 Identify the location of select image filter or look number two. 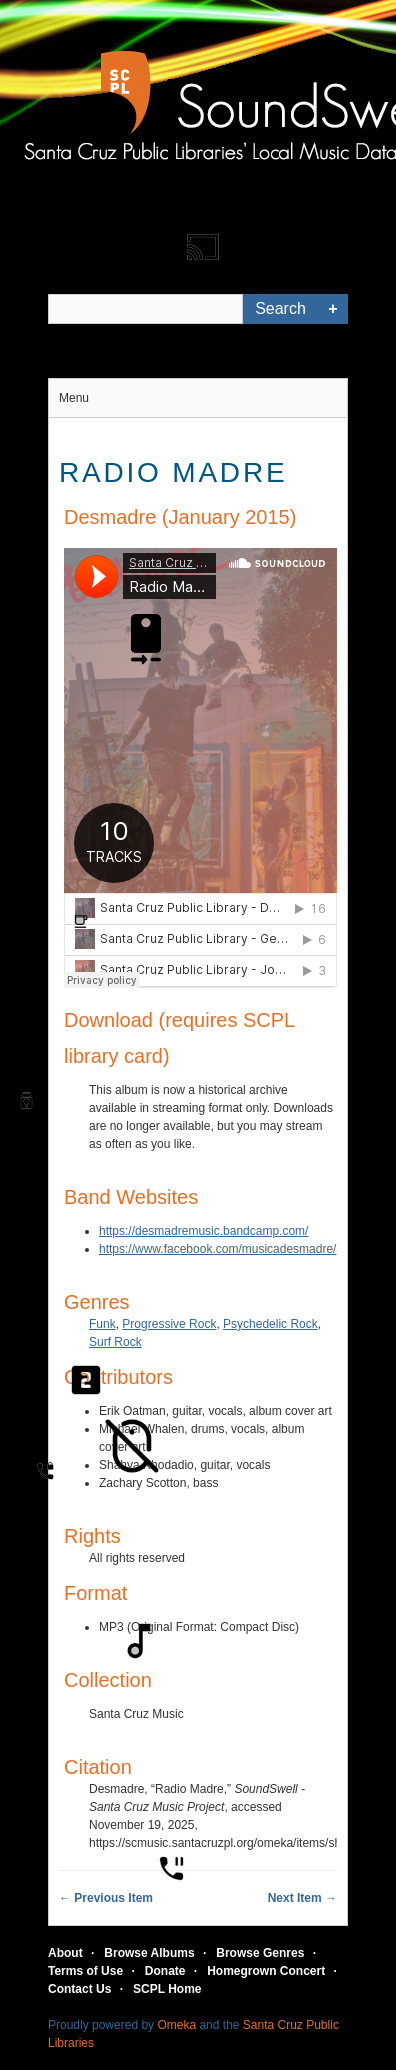
(86, 1380).